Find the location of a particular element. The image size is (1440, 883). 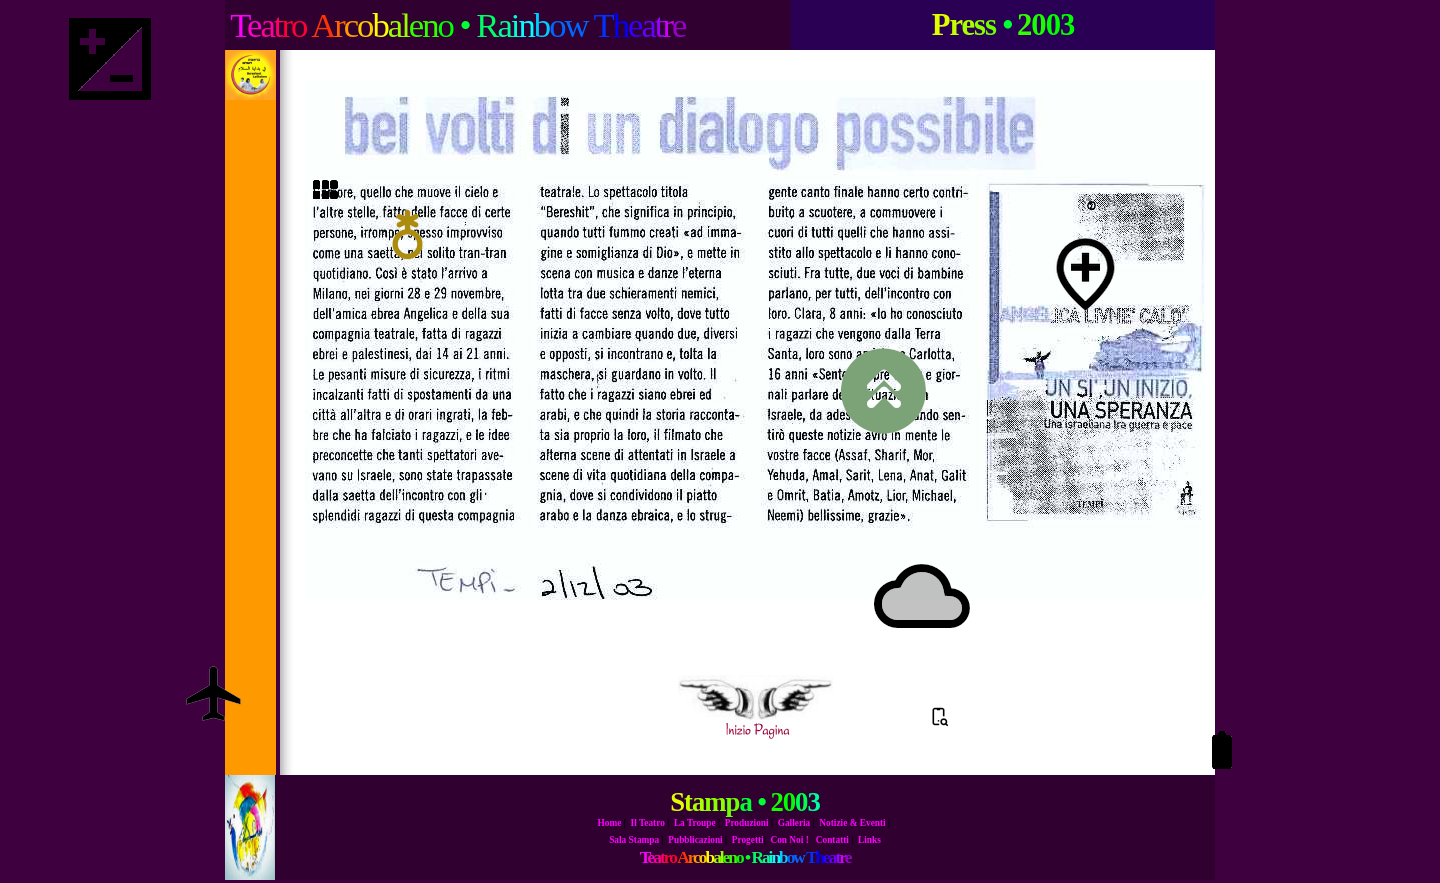

access cloud storage is located at coordinates (922, 596).